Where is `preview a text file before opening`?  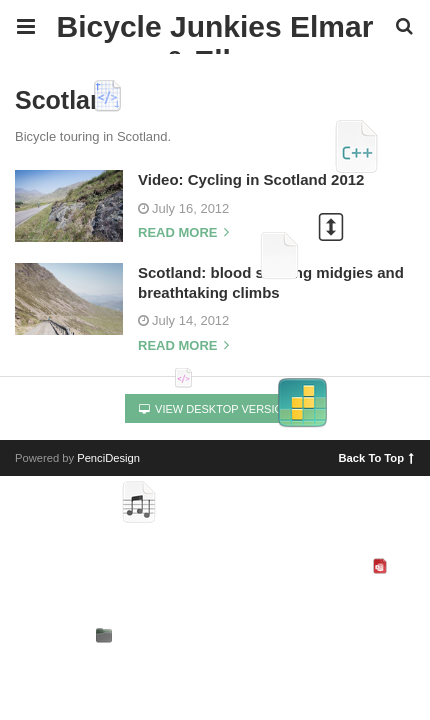
preview a text file before opening is located at coordinates (279, 255).